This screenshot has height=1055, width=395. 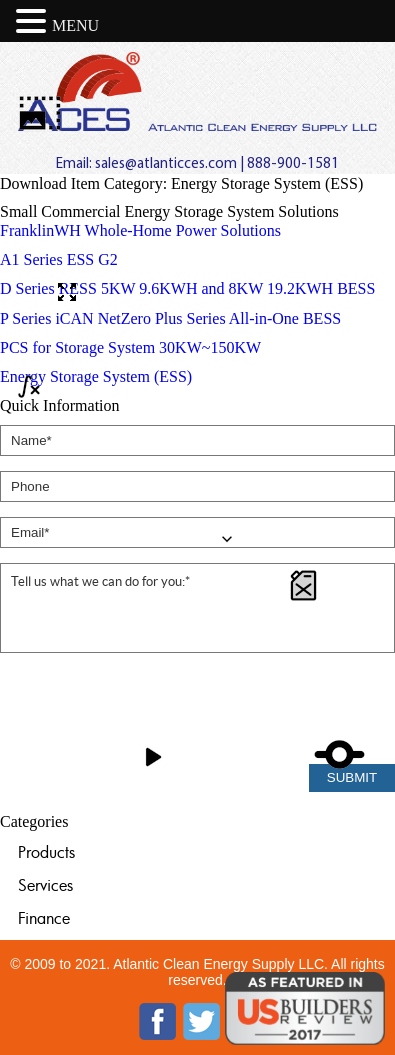 I want to click on view commit details in version control, so click(x=339, y=754).